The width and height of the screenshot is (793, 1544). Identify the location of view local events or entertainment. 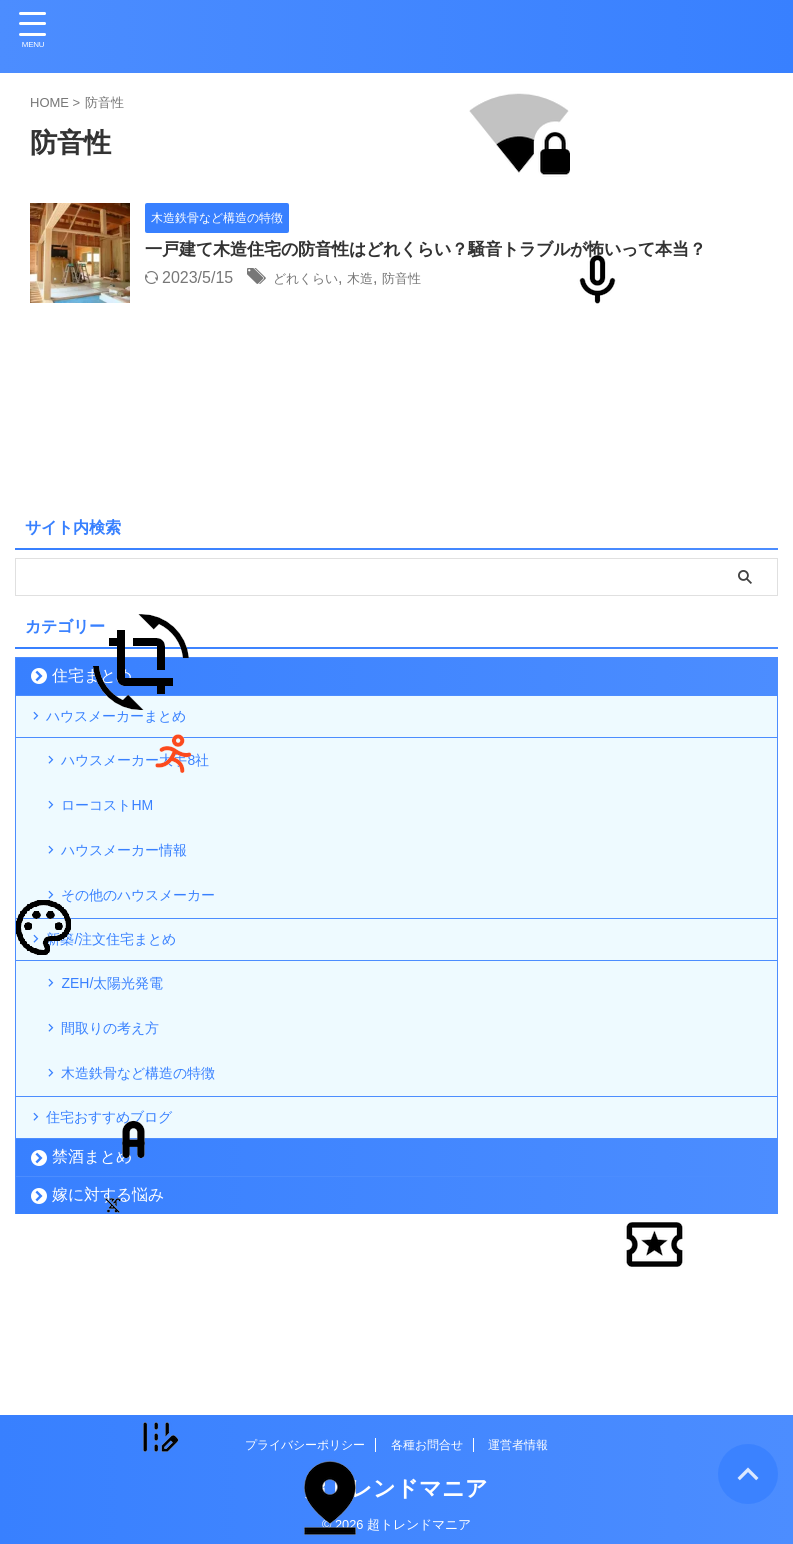
(654, 1244).